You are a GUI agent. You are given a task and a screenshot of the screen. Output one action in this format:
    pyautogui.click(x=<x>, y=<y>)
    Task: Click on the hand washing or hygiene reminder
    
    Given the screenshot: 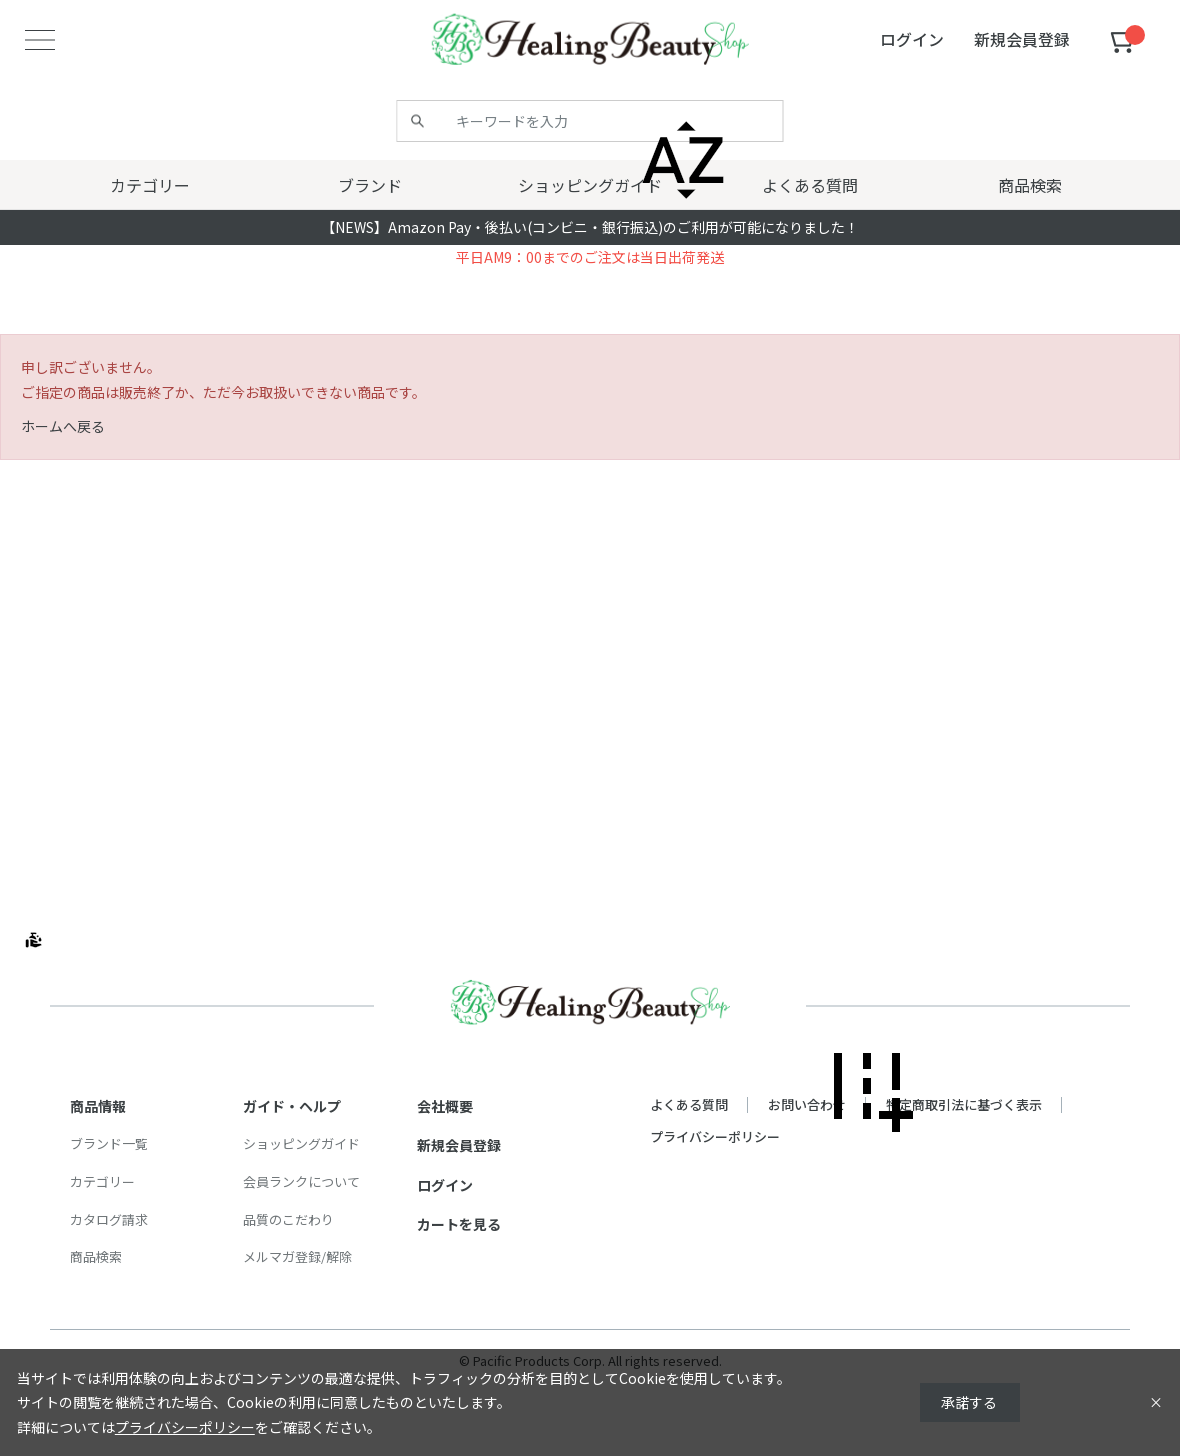 What is the action you would take?
    pyautogui.click(x=34, y=940)
    